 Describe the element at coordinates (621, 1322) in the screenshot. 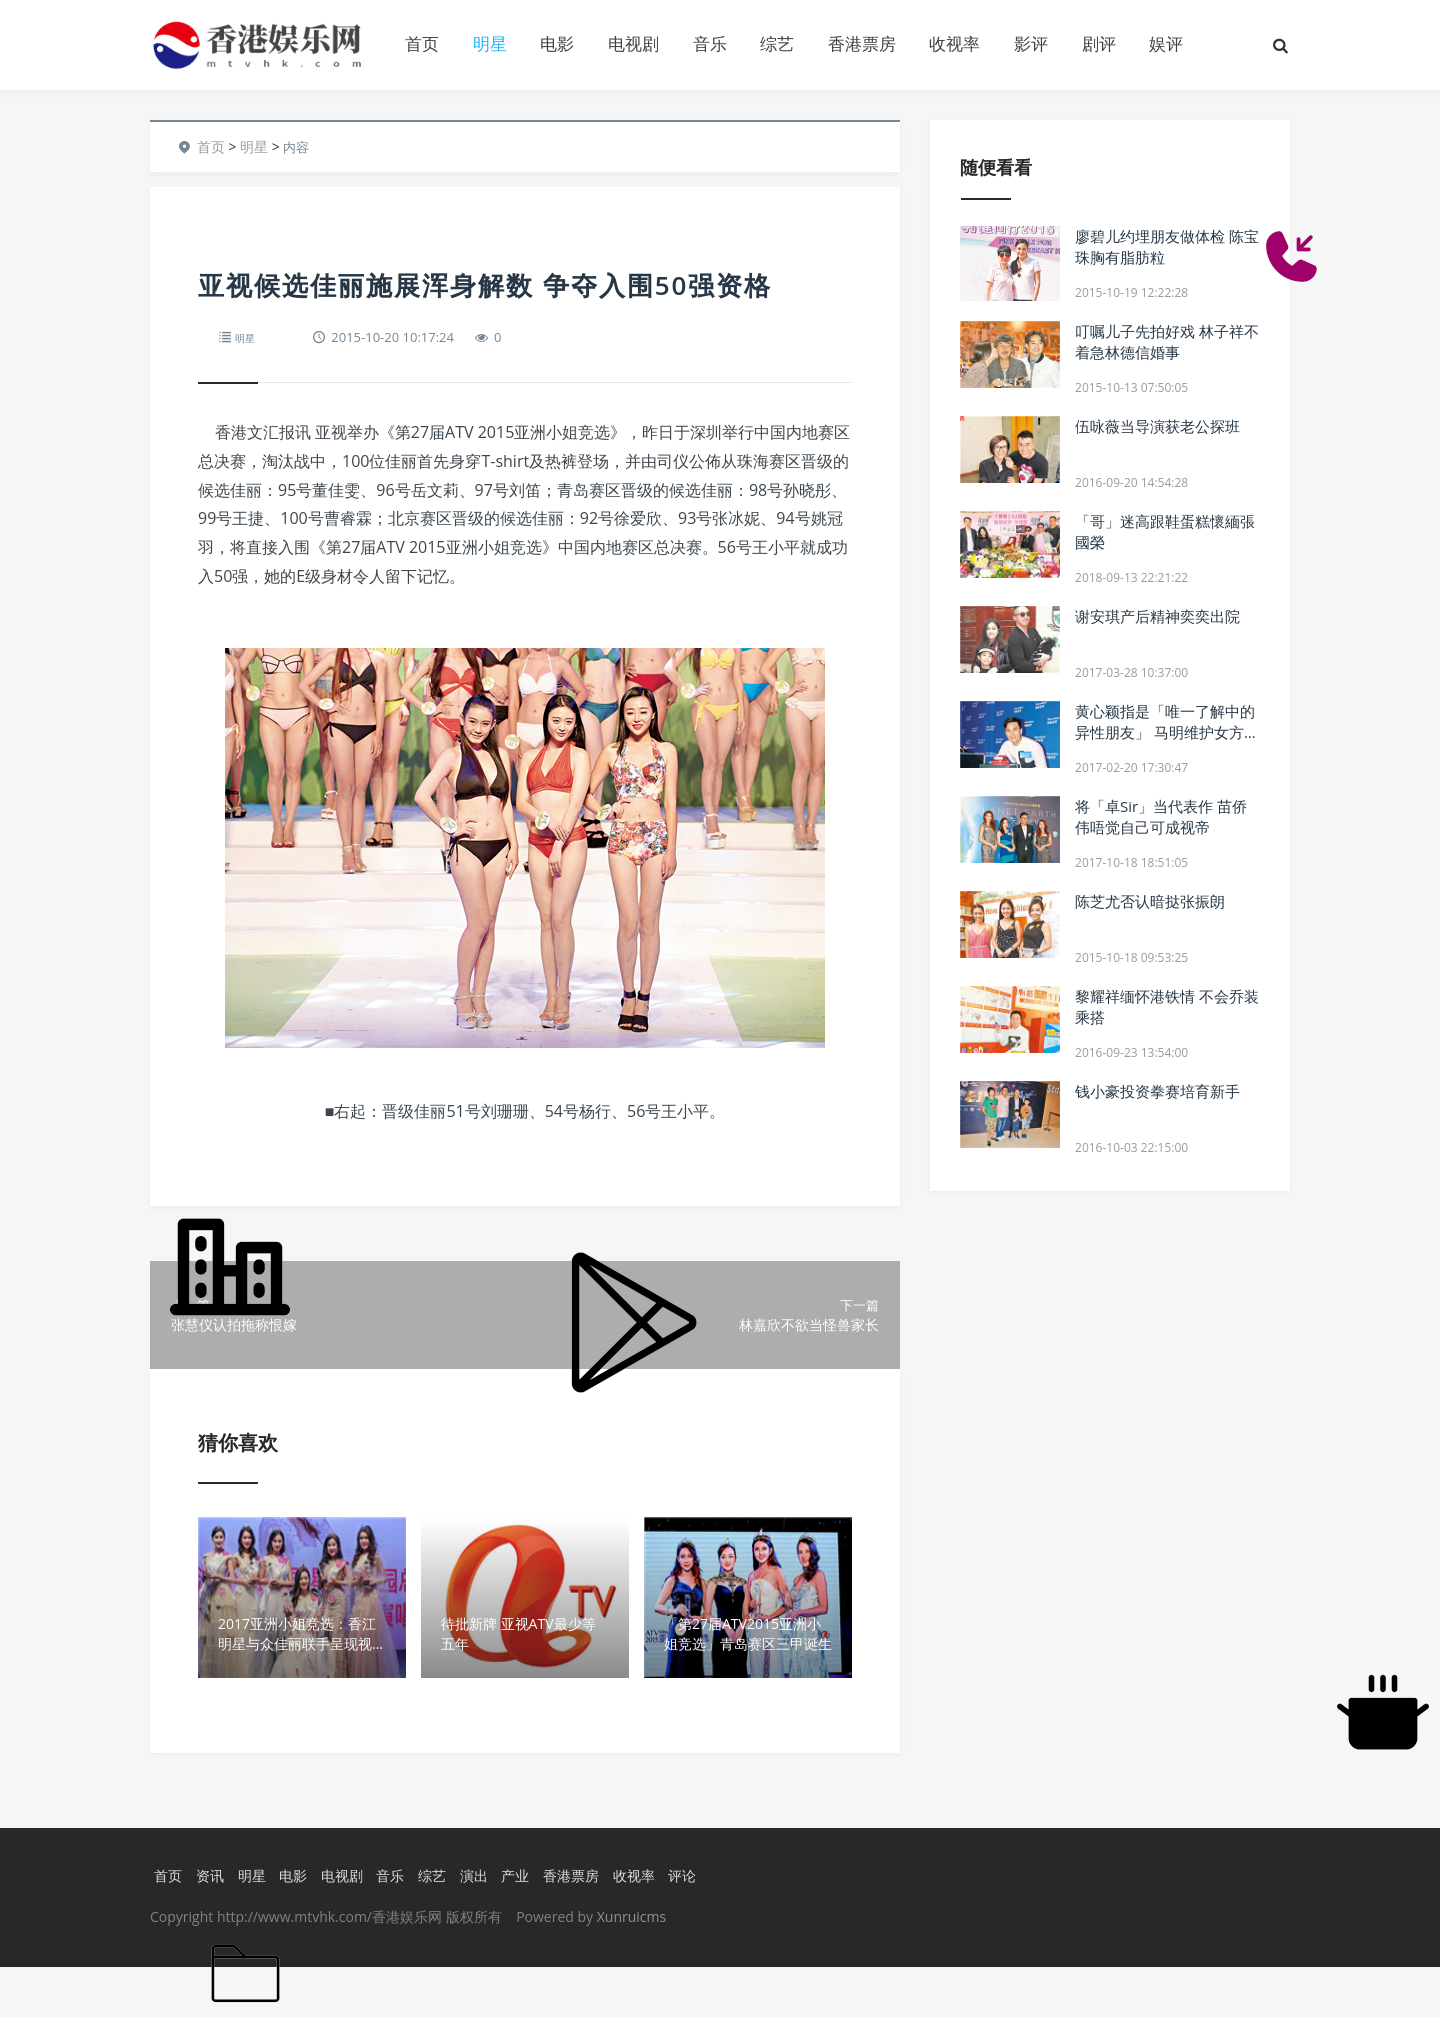

I see `open google play store` at that location.